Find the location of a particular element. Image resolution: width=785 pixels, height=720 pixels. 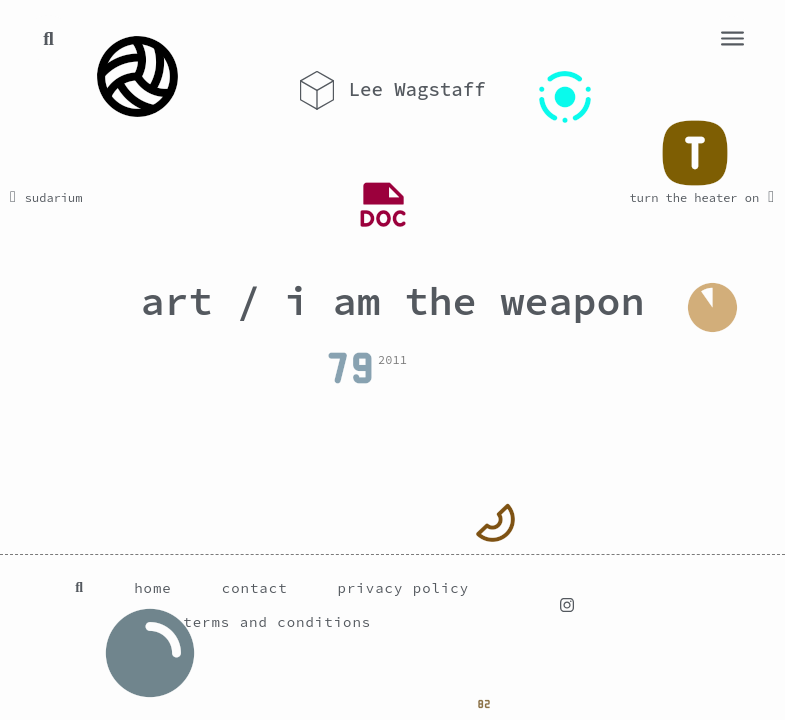

indicates 90% progress or completion is located at coordinates (712, 307).